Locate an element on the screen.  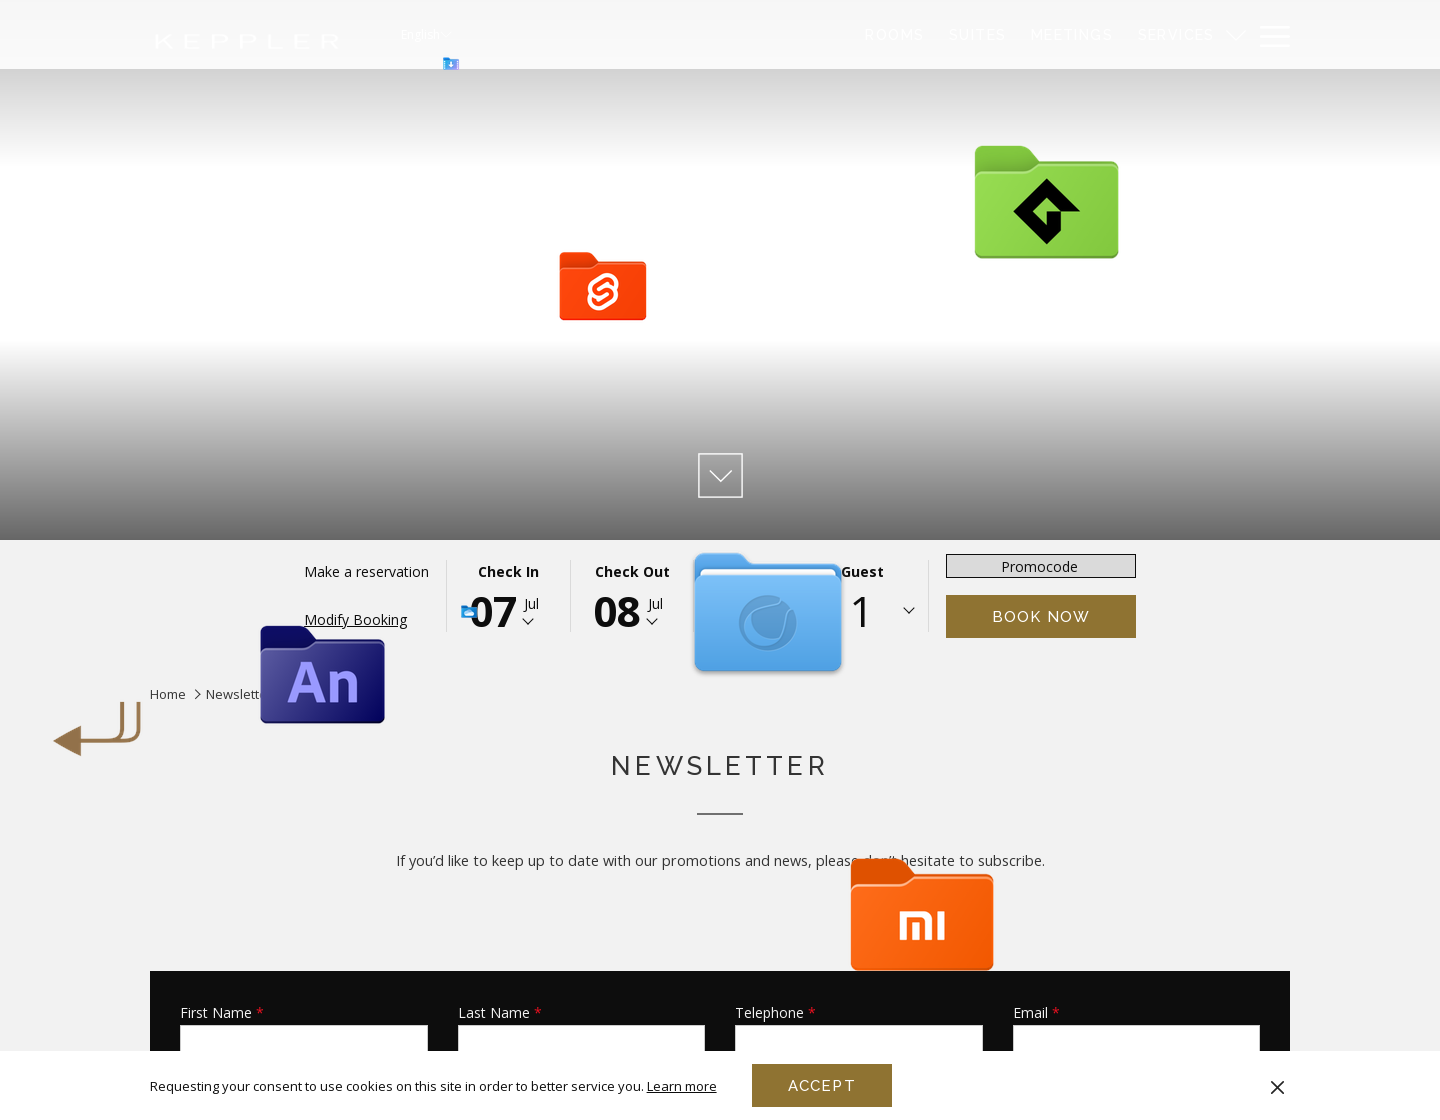
open xiaomi-related files folder is located at coordinates (921, 918).